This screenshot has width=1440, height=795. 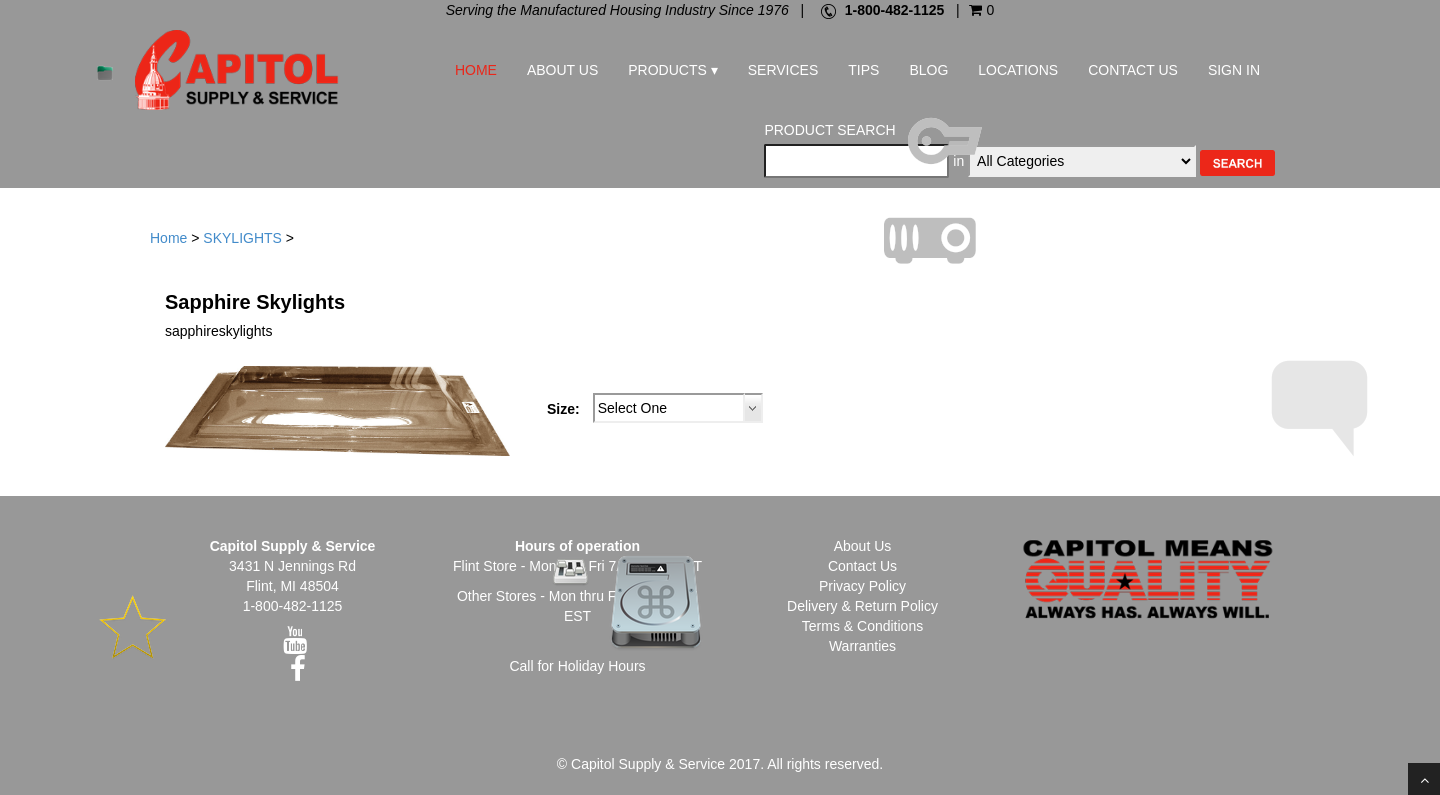 What do you see at coordinates (1319, 408) in the screenshot?
I see `indicates user is available to chat` at bounding box center [1319, 408].